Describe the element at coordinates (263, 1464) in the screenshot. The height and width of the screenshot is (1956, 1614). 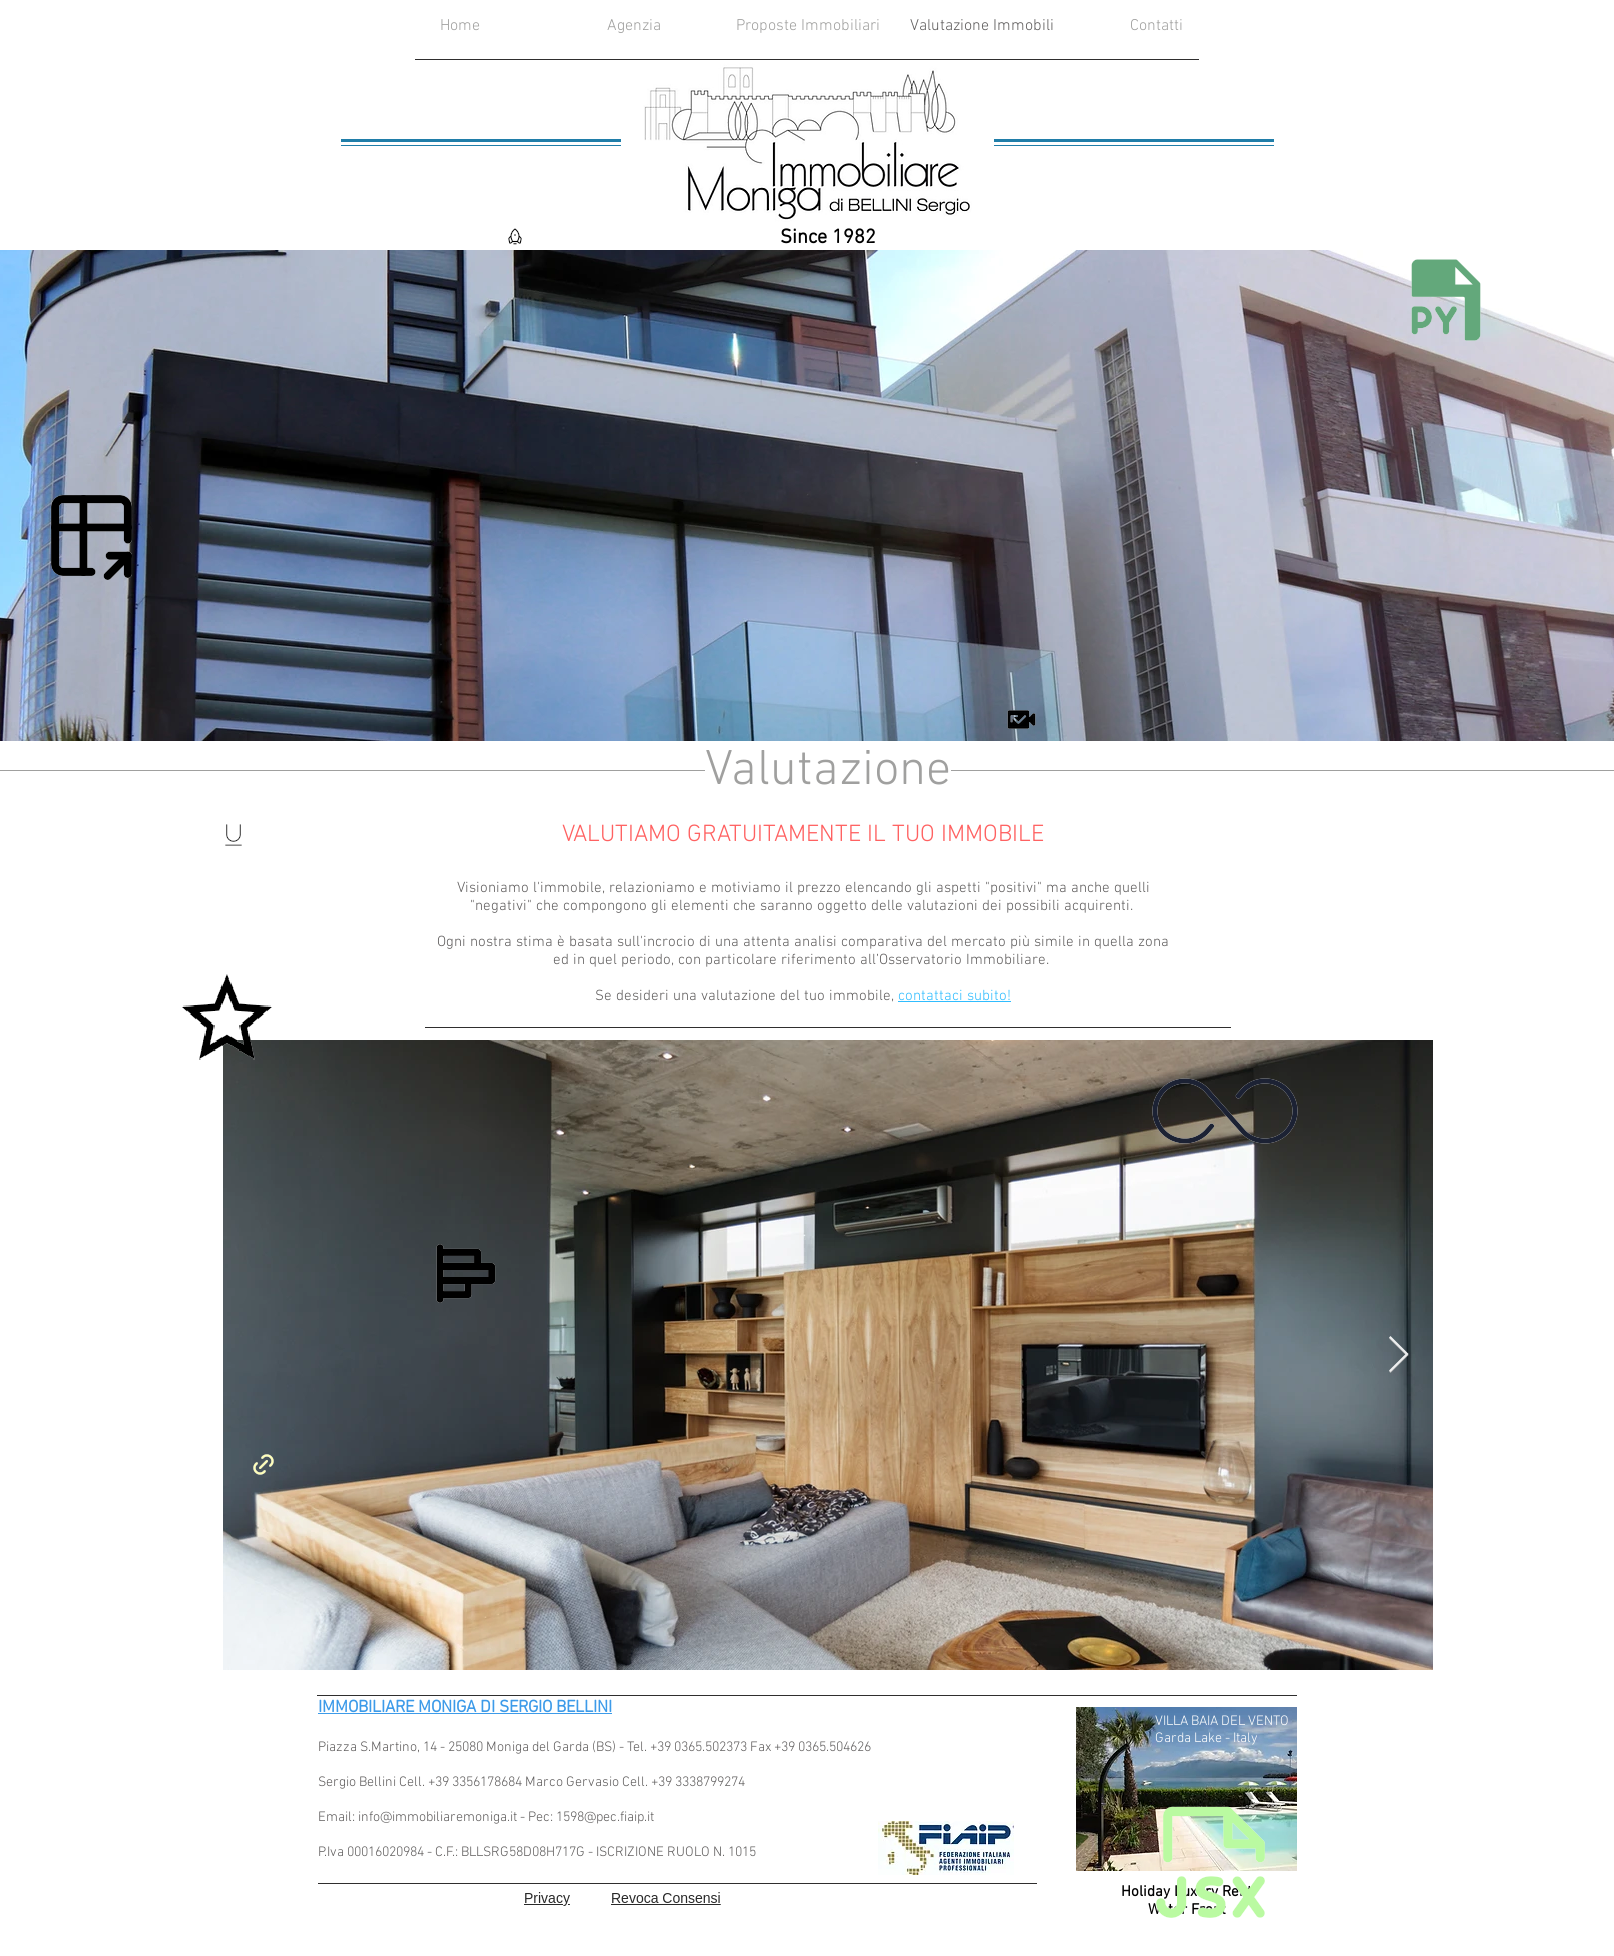
I see `copy or share a link` at that location.